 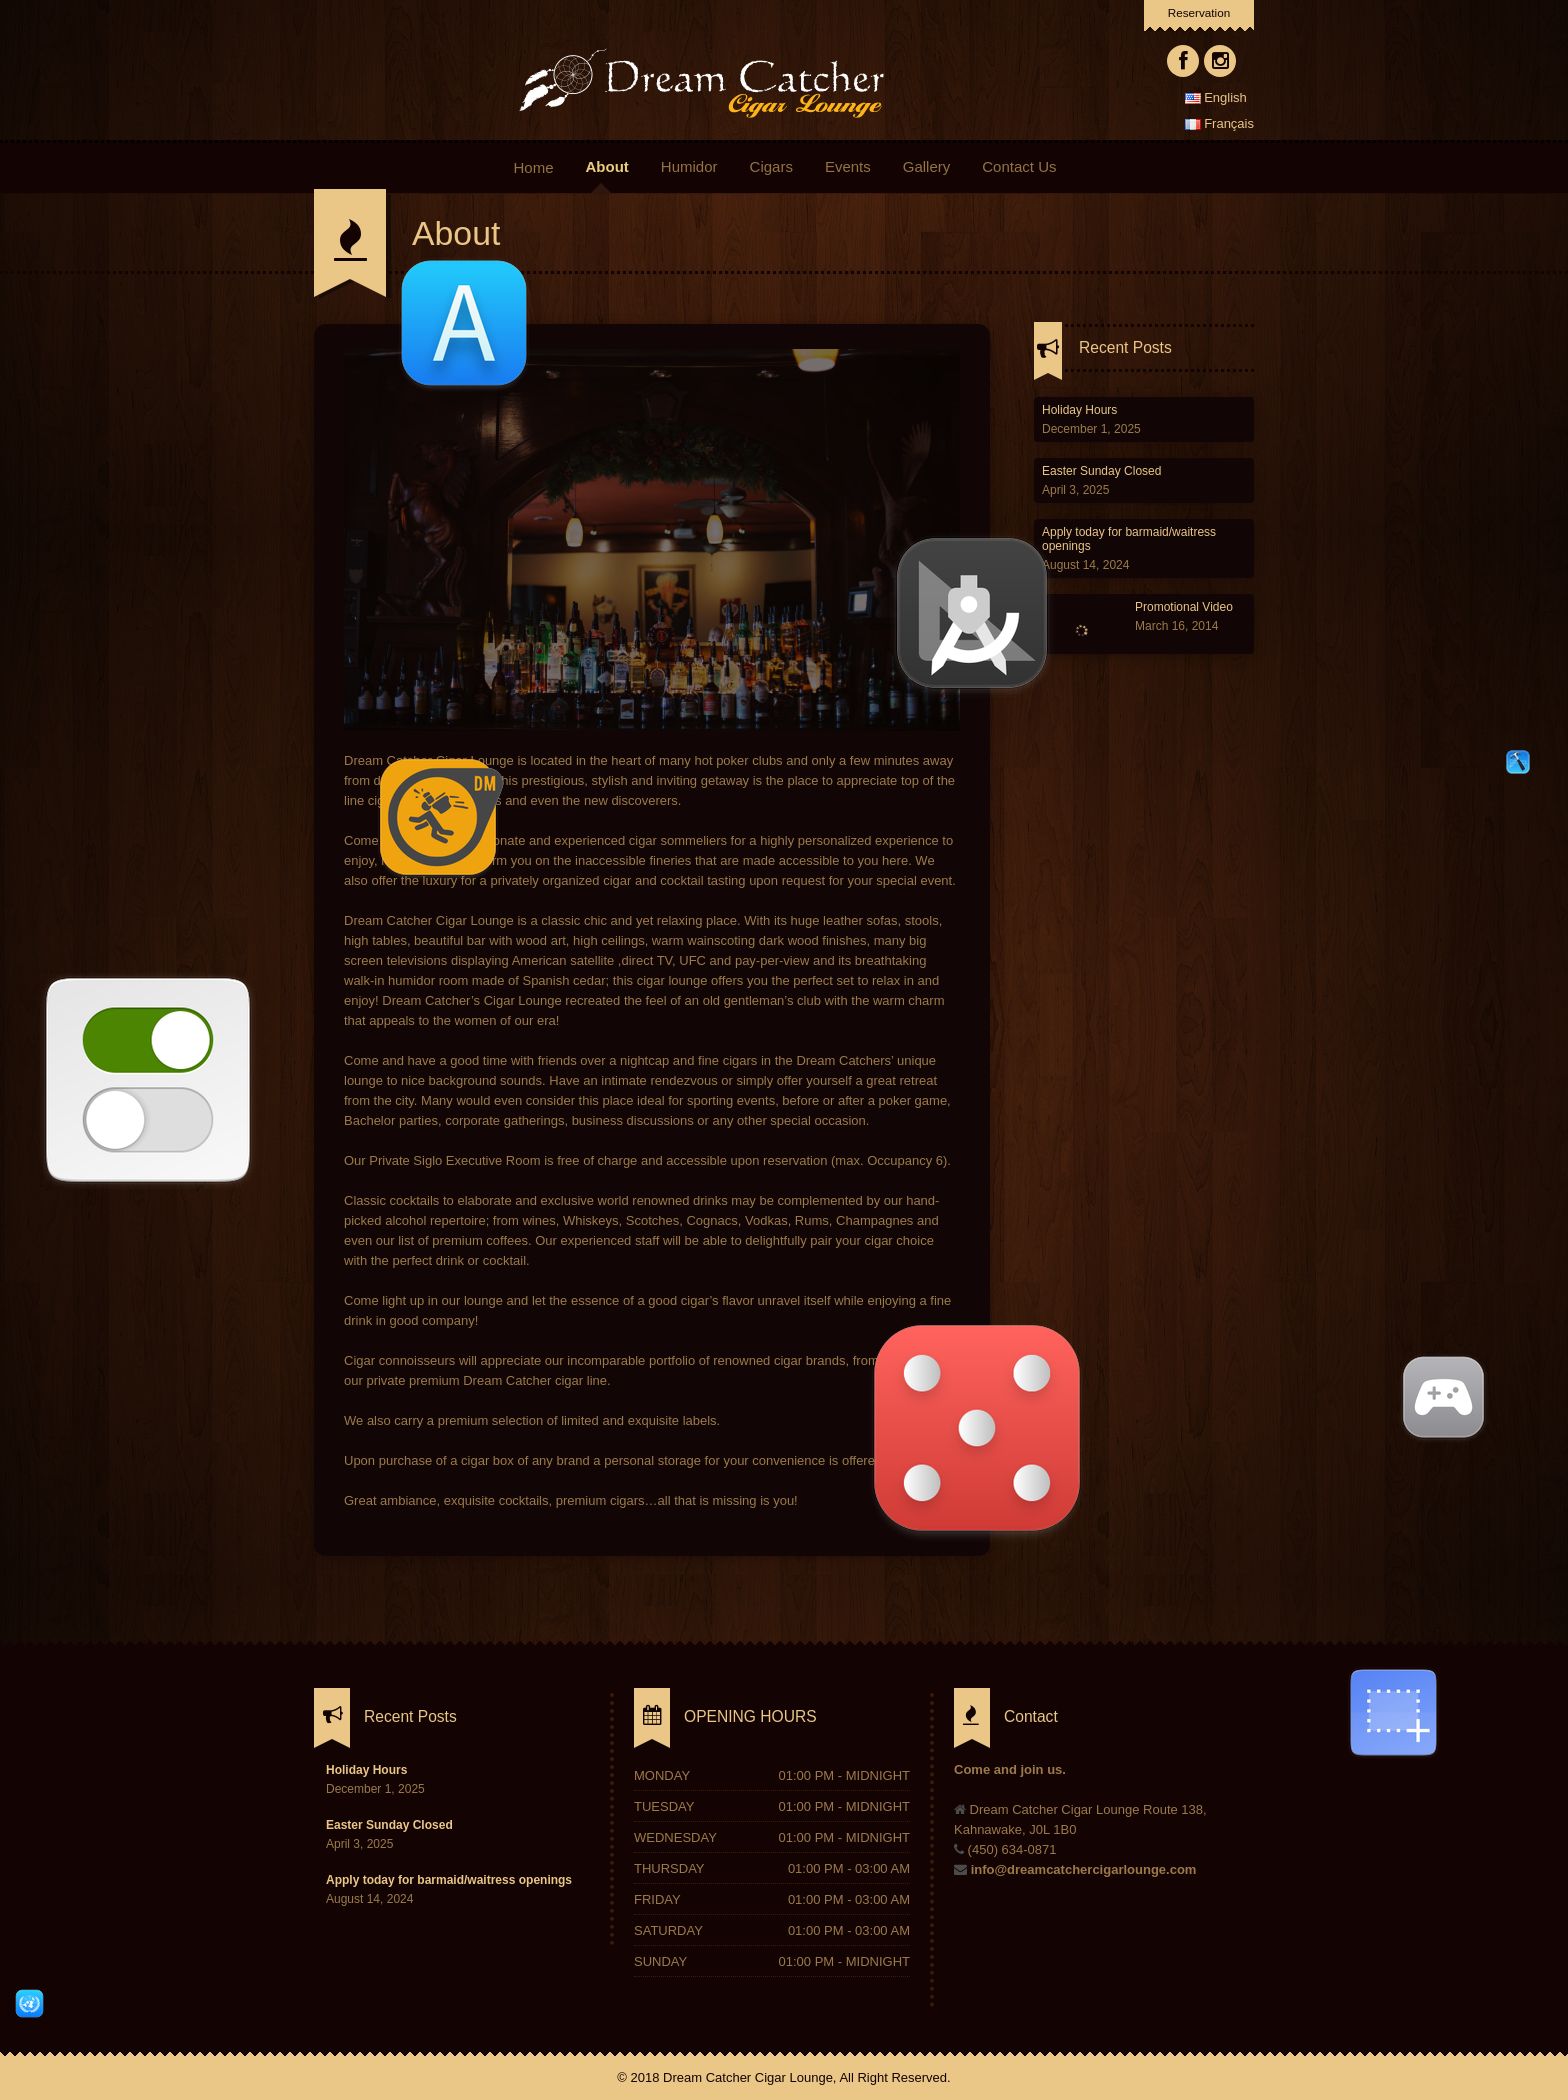 I want to click on open accessories or utility applications, so click(x=972, y=613).